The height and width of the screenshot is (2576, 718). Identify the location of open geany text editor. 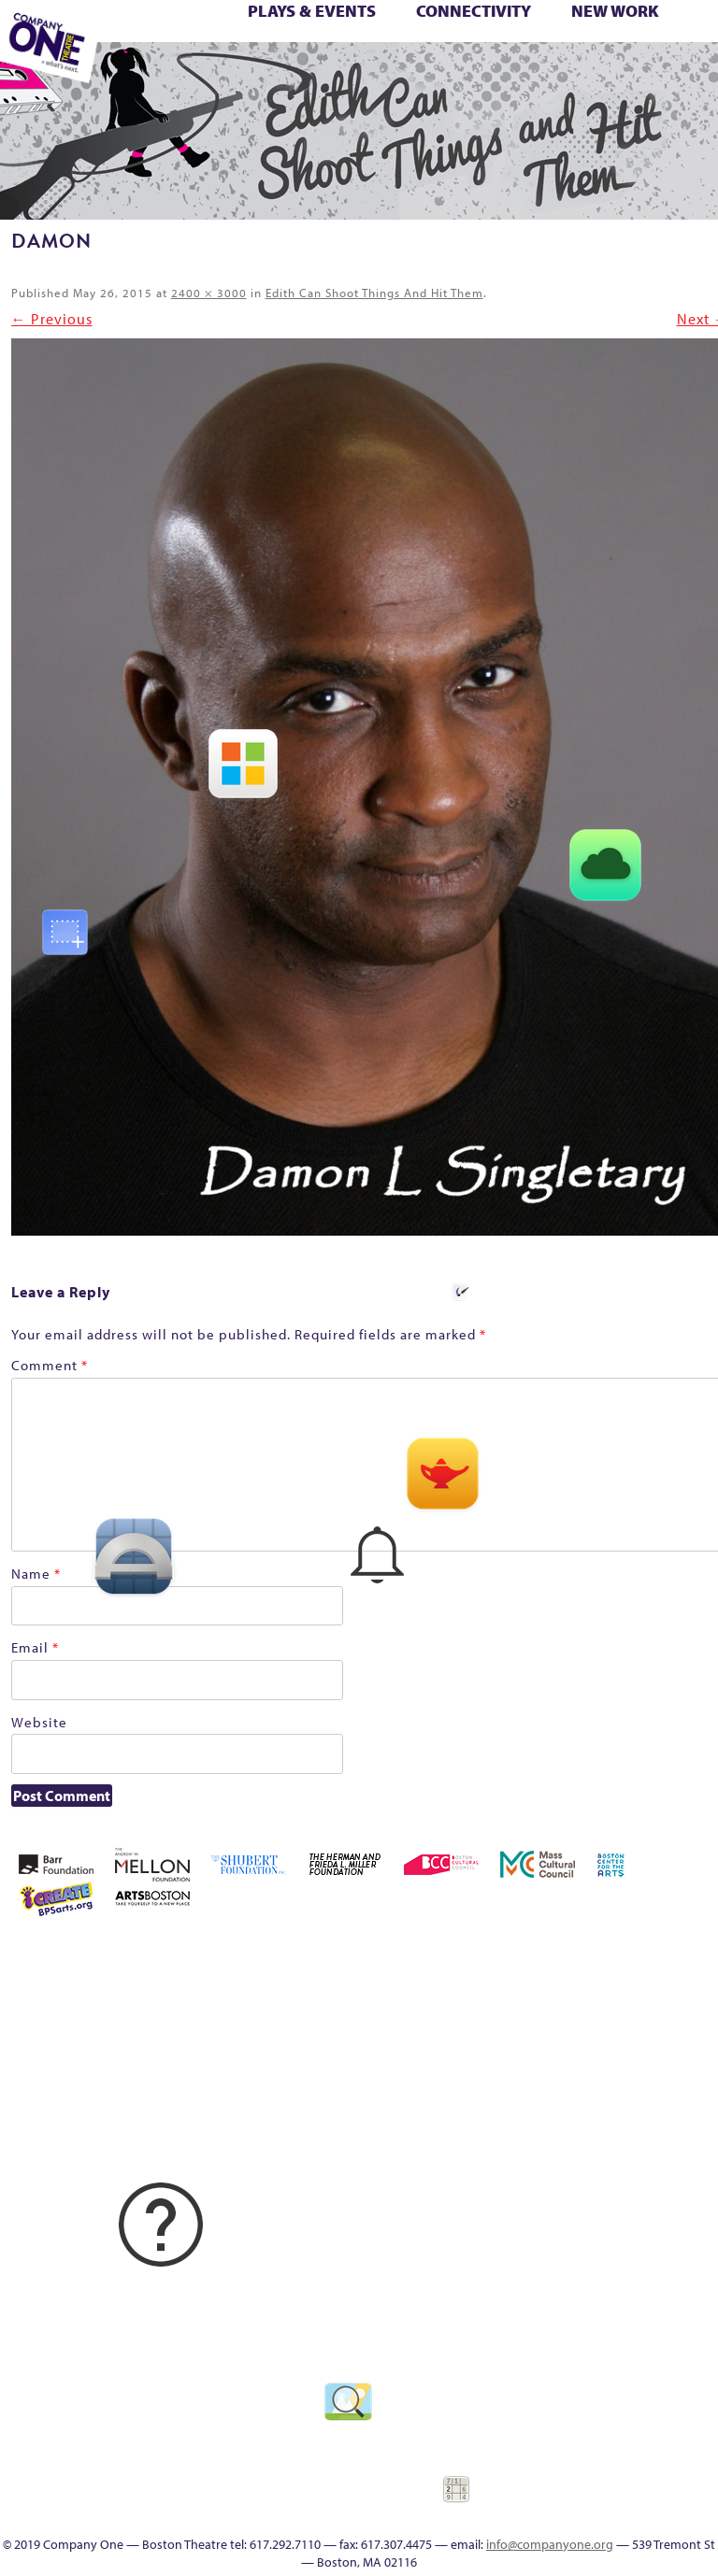
(442, 1473).